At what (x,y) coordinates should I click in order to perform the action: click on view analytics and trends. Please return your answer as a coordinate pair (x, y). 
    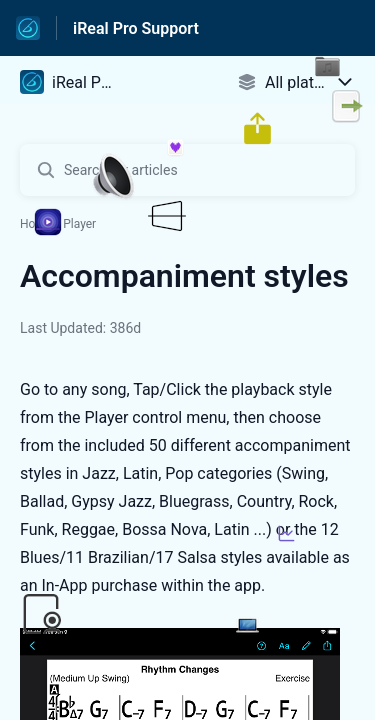
    Looking at the image, I should click on (286, 533).